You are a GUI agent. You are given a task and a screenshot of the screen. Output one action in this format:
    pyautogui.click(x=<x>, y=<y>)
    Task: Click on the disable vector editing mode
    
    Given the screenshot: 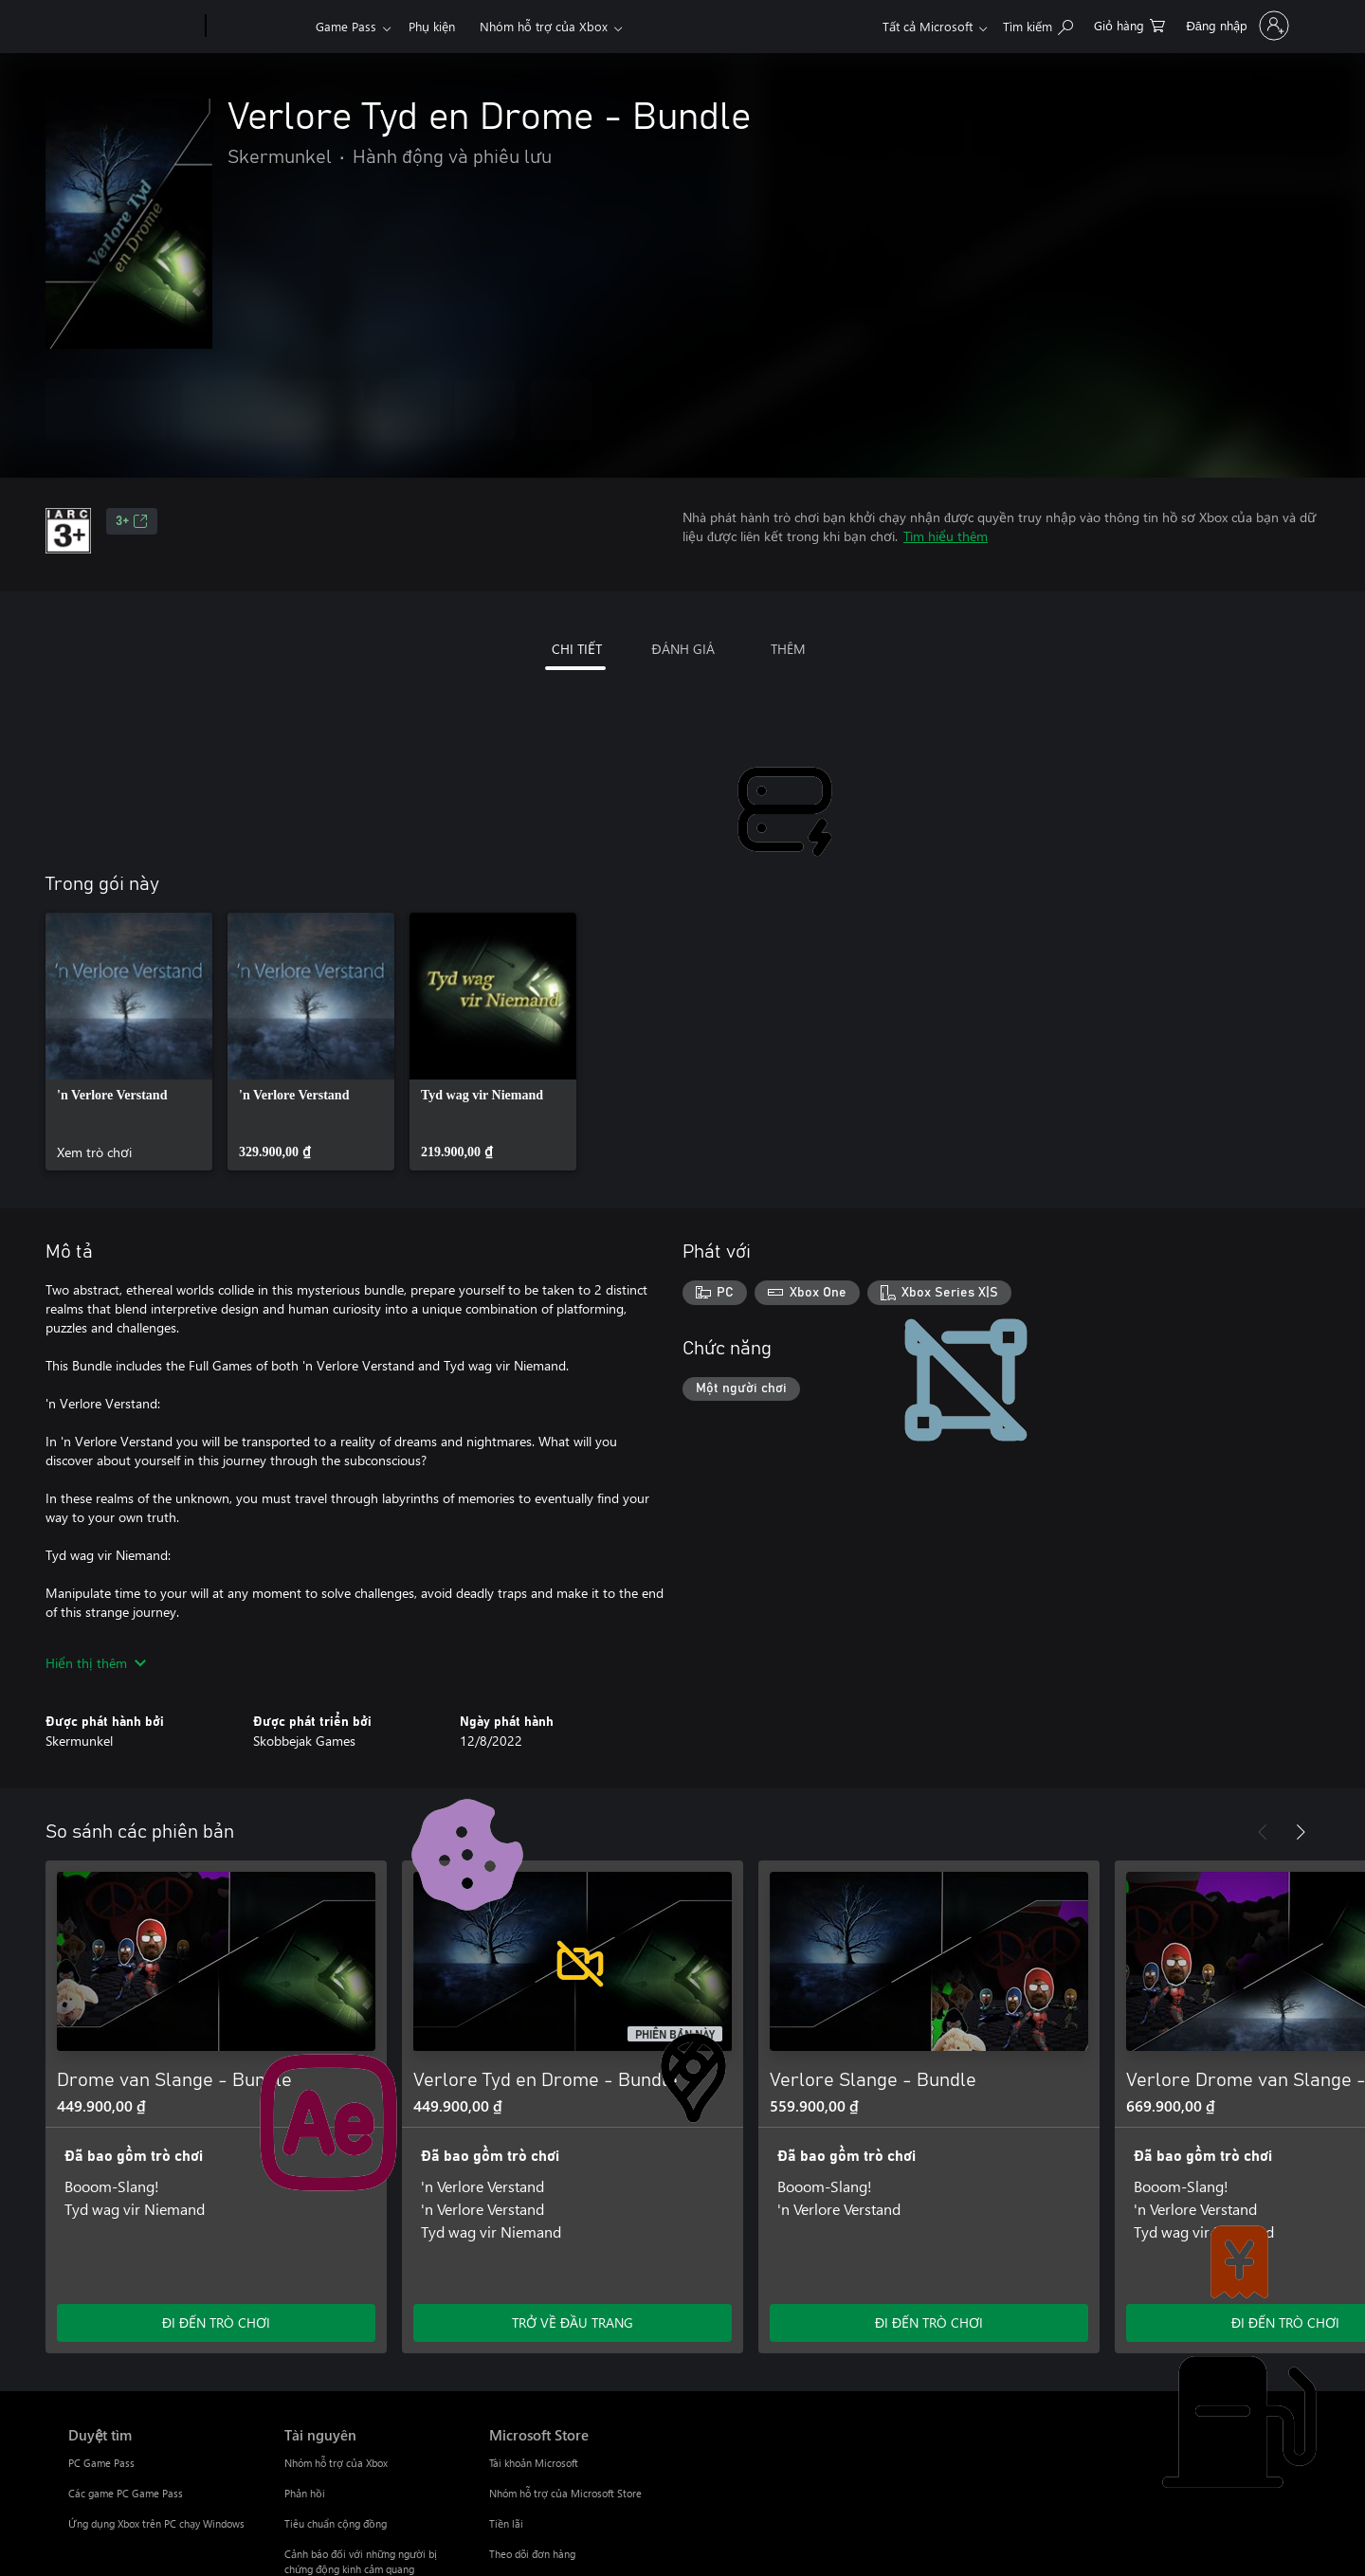 What is the action you would take?
    pyautogui.click(x=966, y=1380)
    